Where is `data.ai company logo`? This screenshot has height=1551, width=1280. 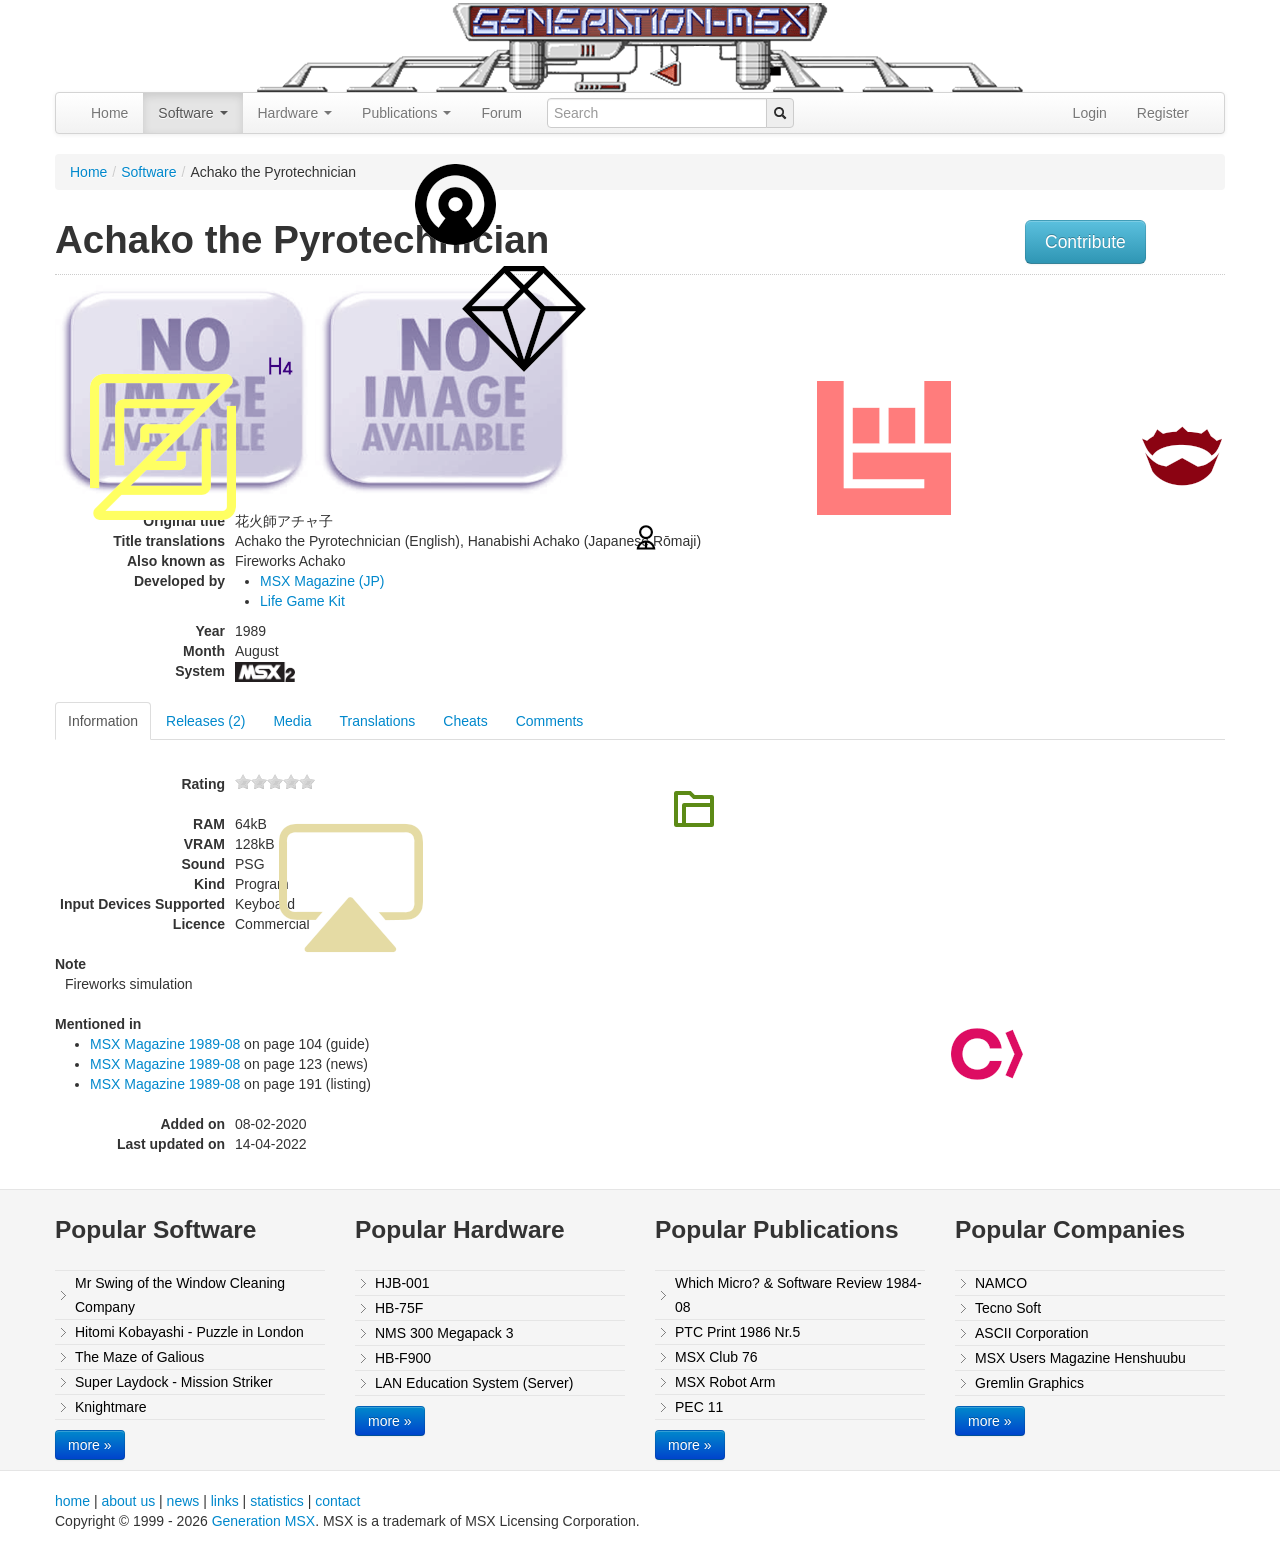 data.ai company logo is located at coordinates (524, 319).